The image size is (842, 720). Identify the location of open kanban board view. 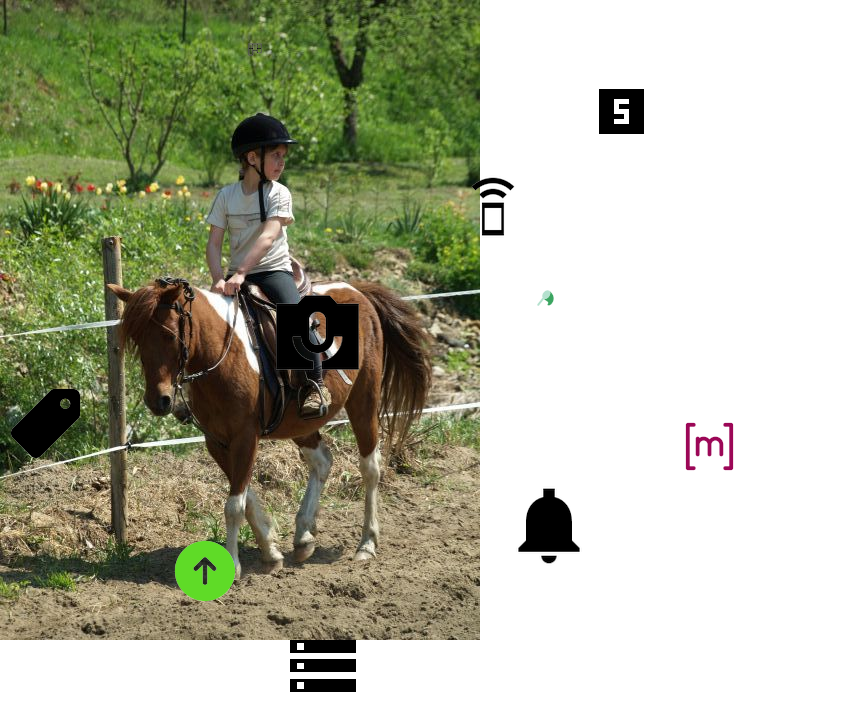
(255, 49).